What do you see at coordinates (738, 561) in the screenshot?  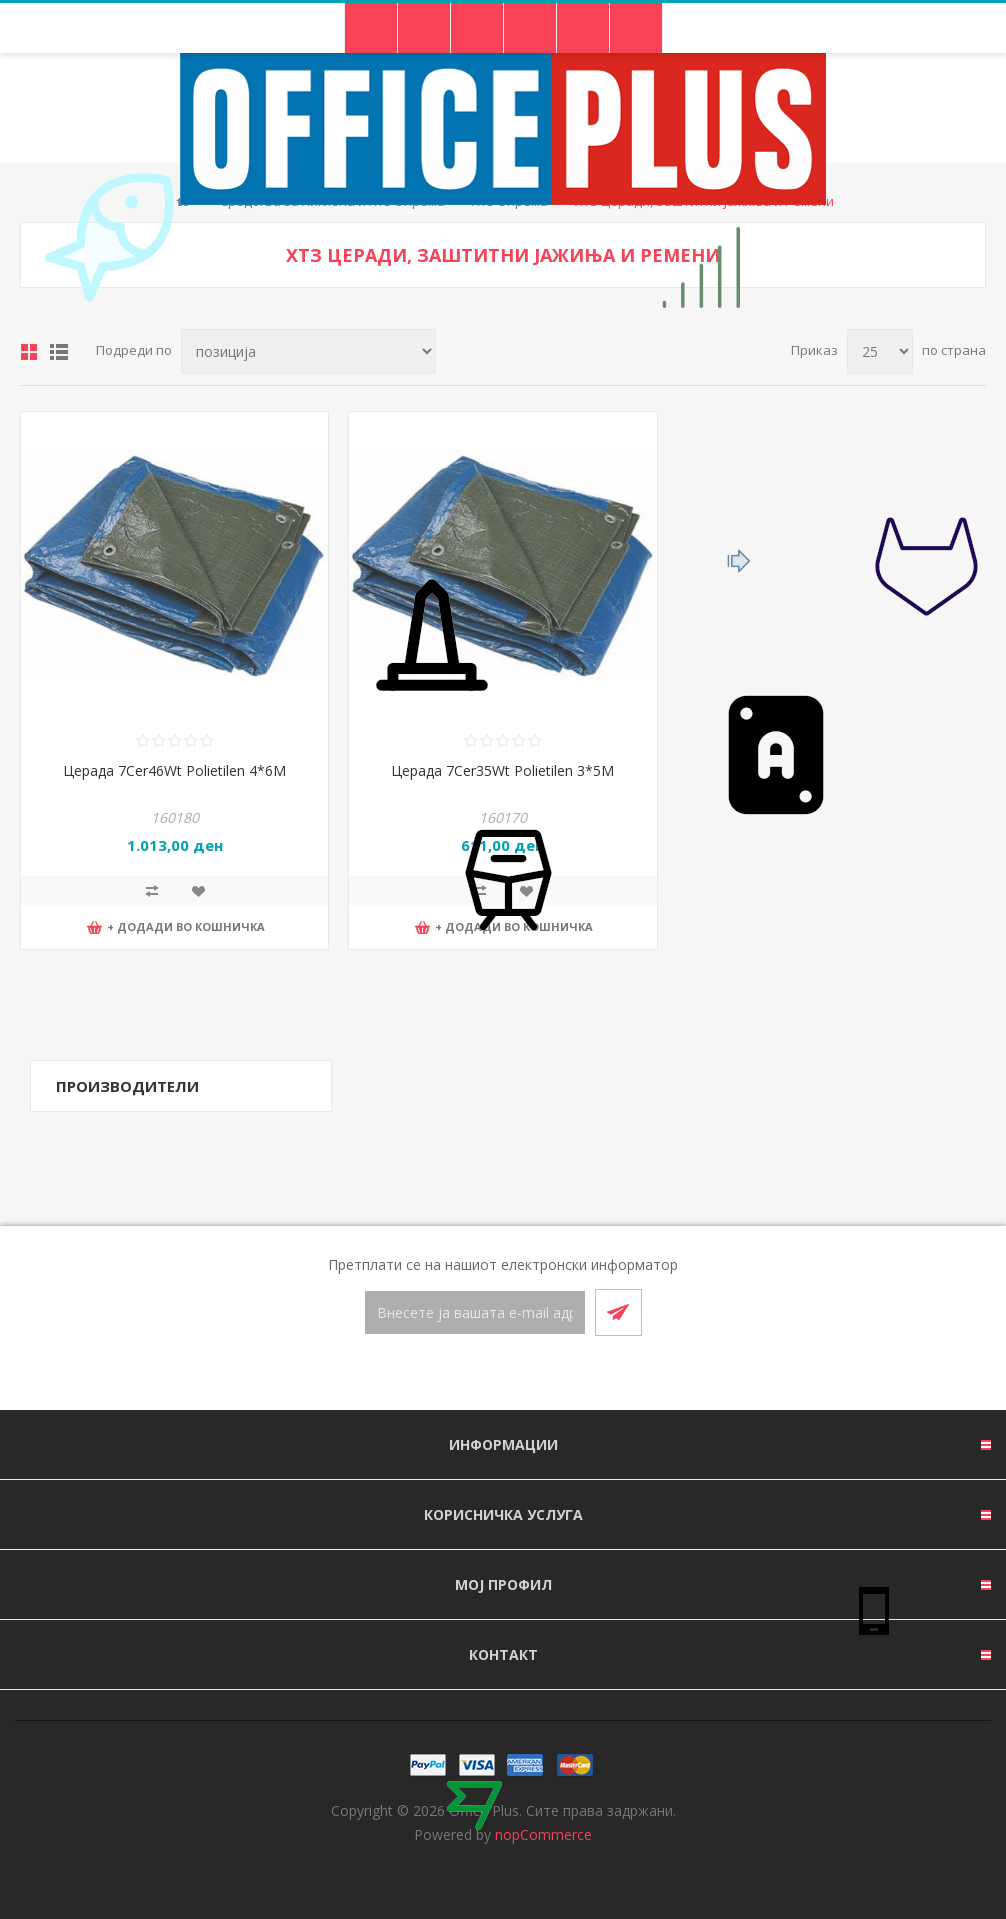 I see `go to next step or screen` at bounding box center [738, 561].